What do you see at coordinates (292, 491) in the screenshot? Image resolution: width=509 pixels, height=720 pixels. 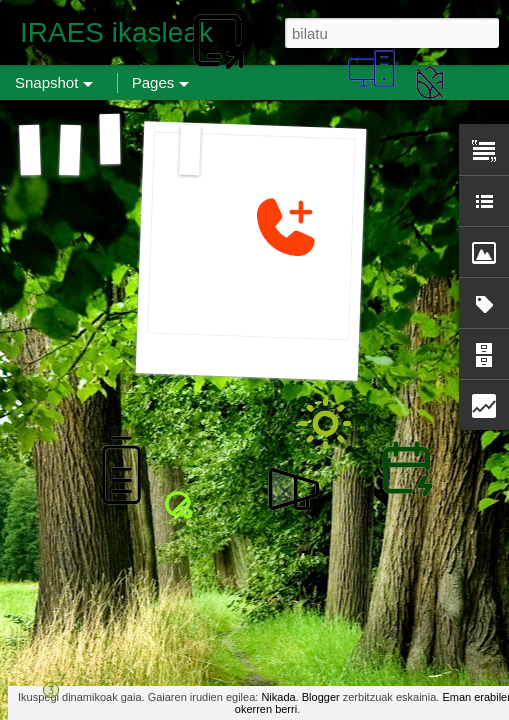 I see `make an announcement or broadcast` at bounding box center [292, 491].